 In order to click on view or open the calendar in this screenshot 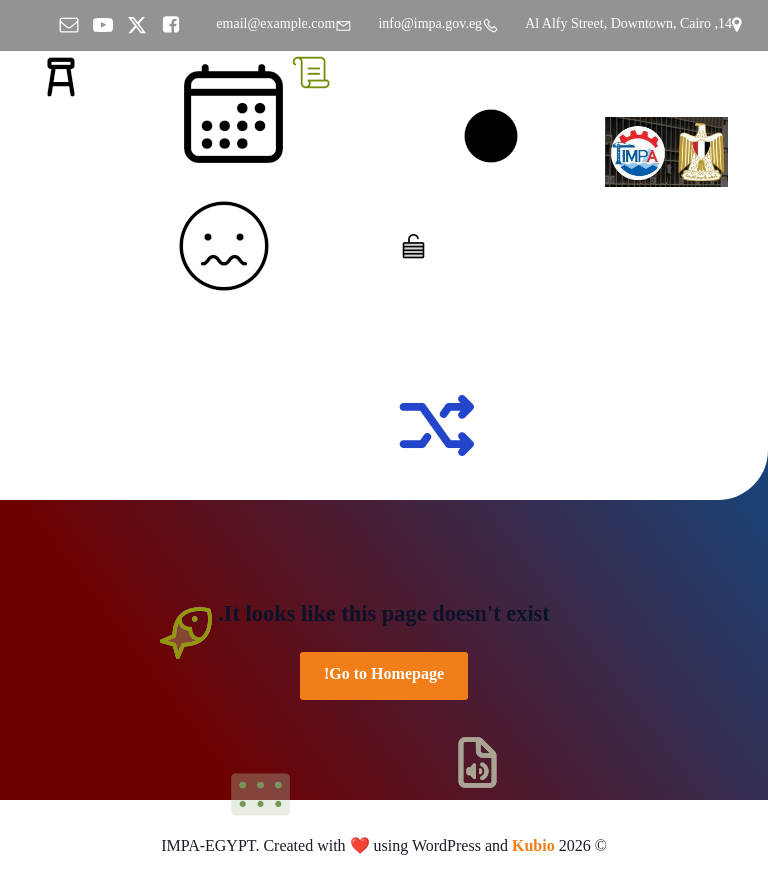, I will do `click(233, 113)`.